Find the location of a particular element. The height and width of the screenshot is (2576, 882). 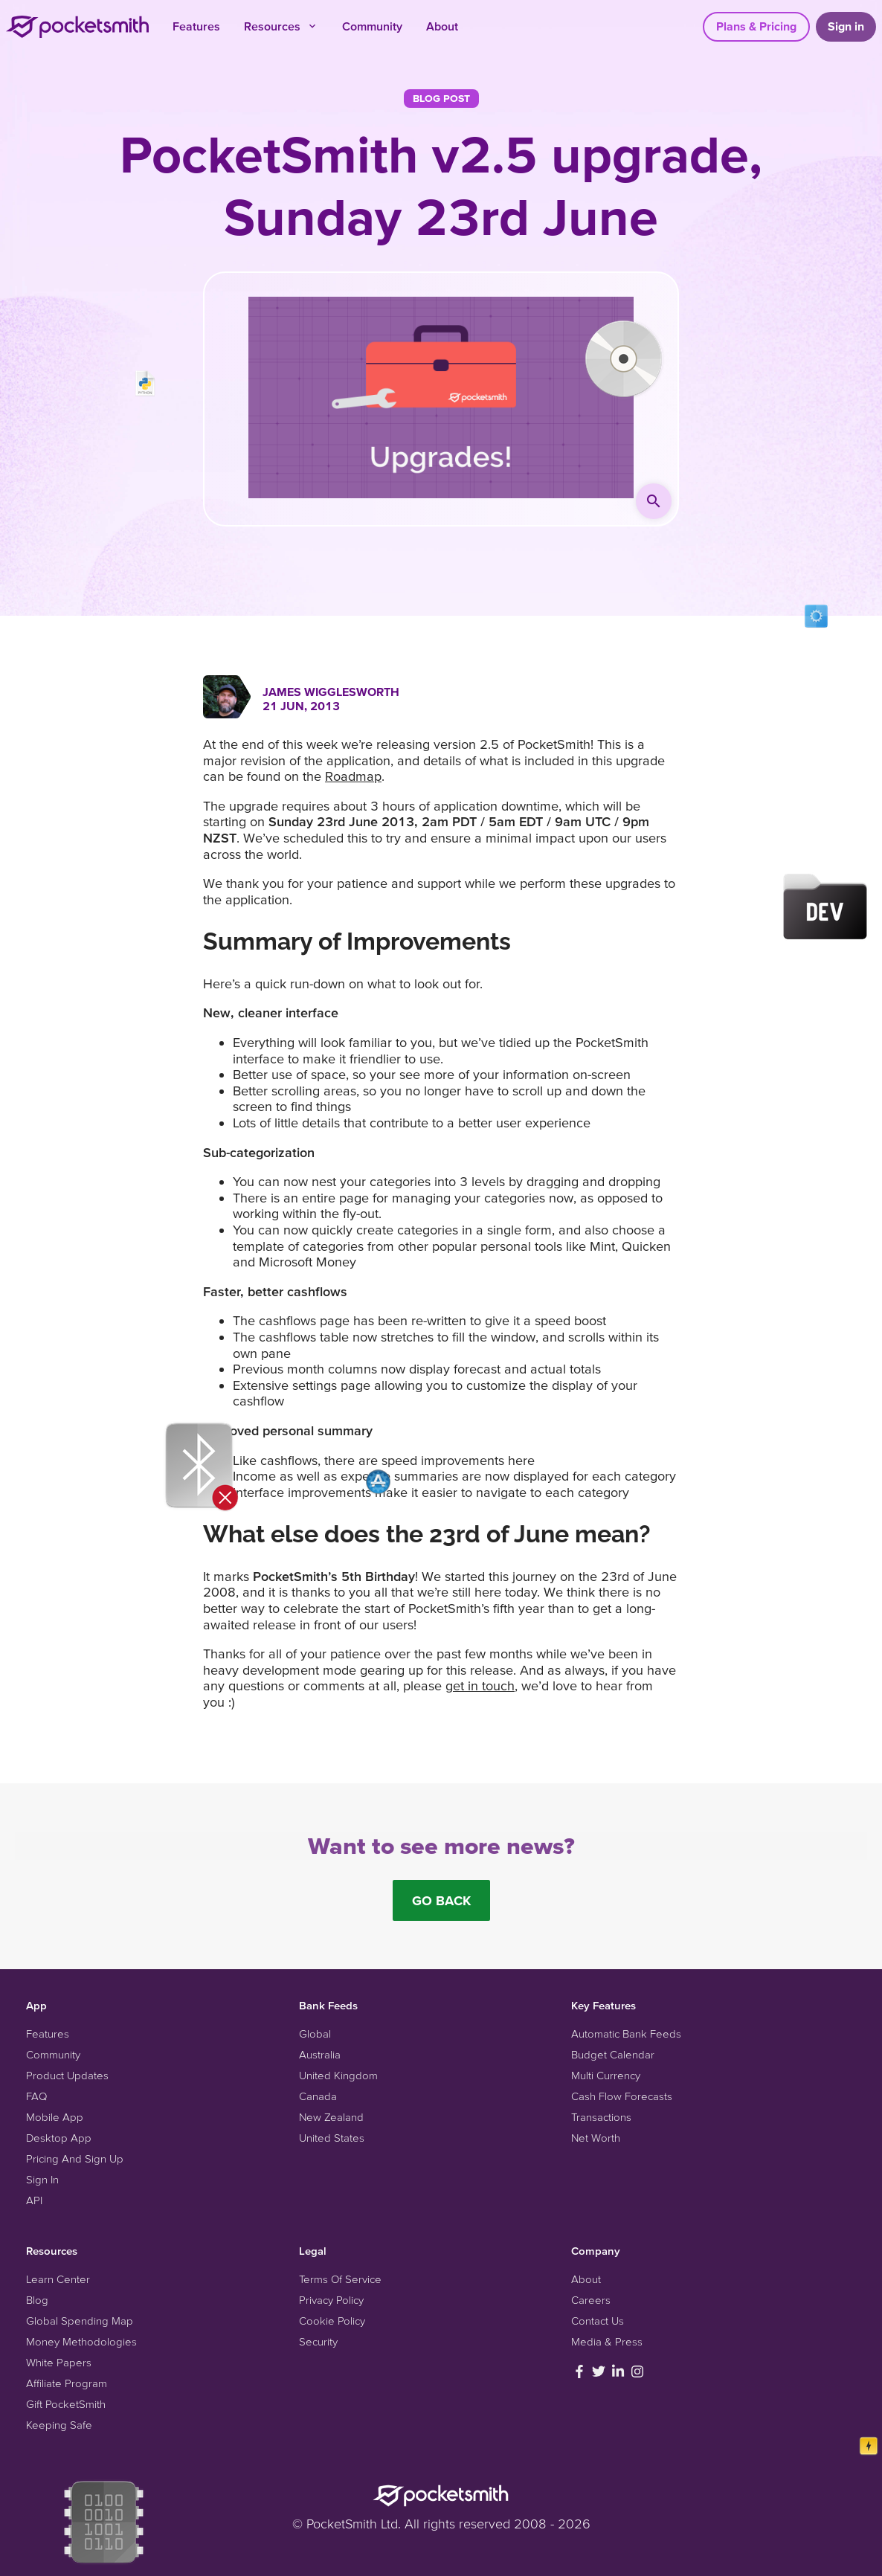

access power and battery settings is located at coordinates (869, 2446).